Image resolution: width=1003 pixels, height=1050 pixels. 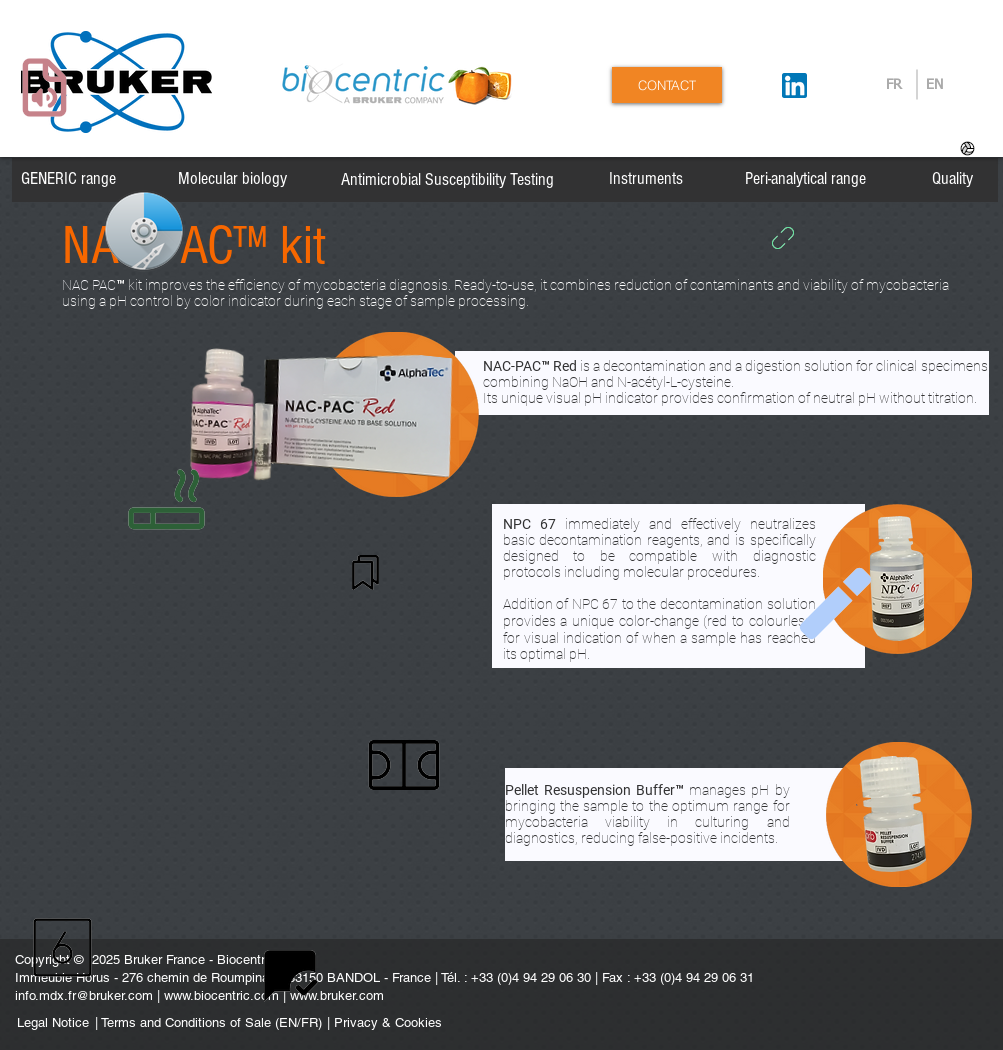 I want to click on access volleyball or beach sports content, so click(x=967, y=148).